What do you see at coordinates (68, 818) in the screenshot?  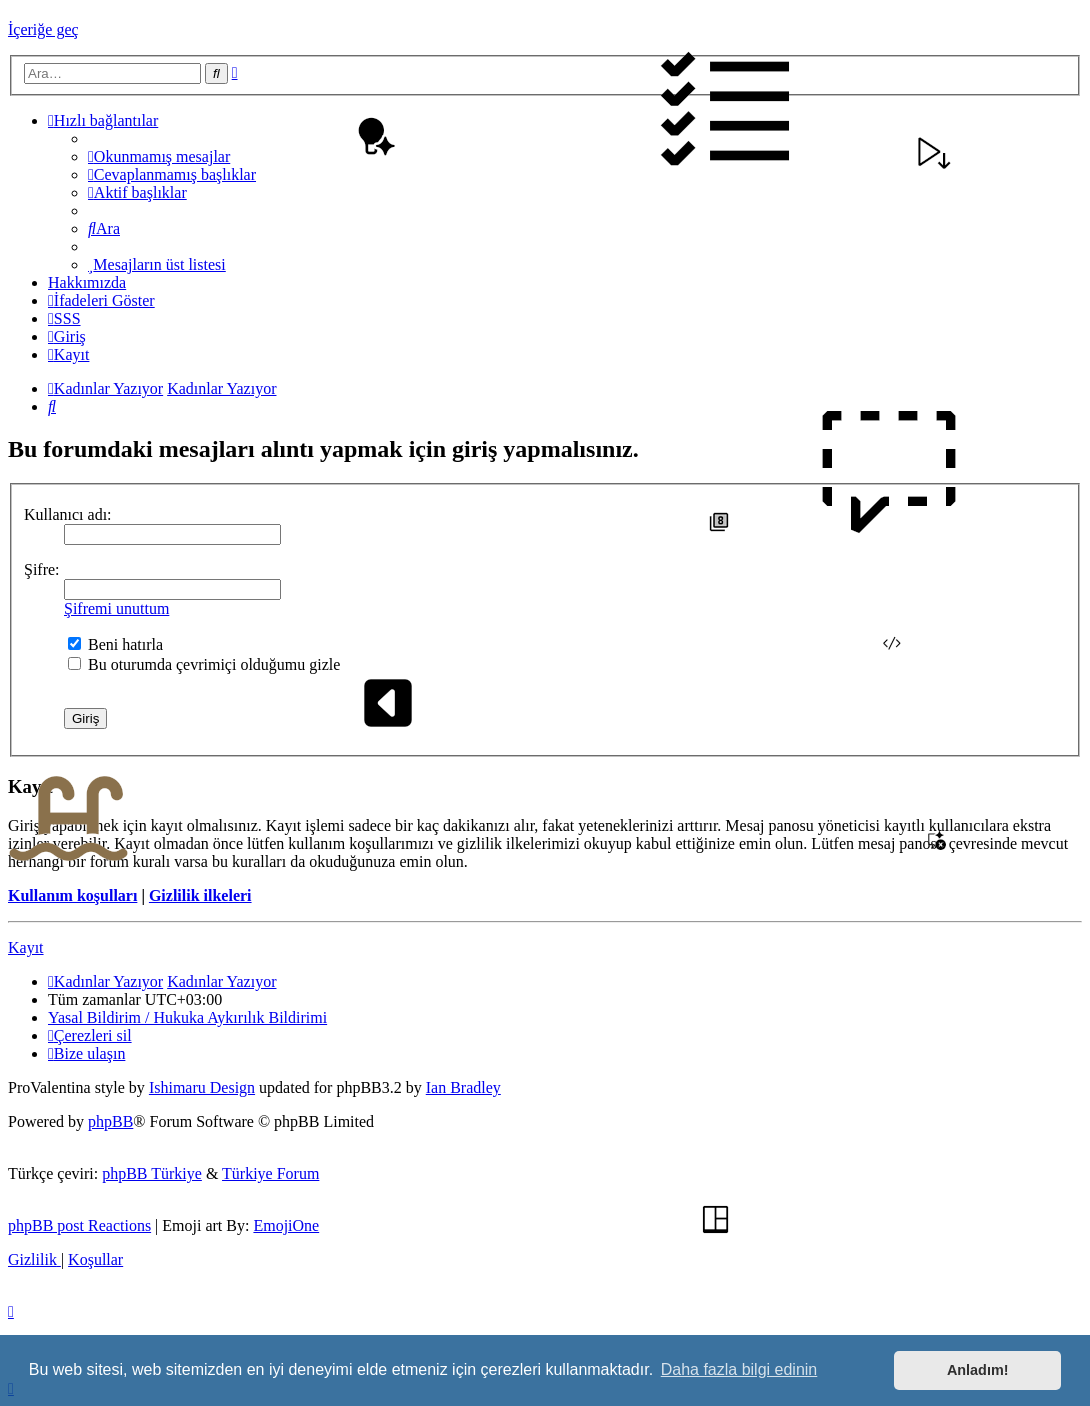 I see `access swimming pool facilities` at bounding box center [68, 818].